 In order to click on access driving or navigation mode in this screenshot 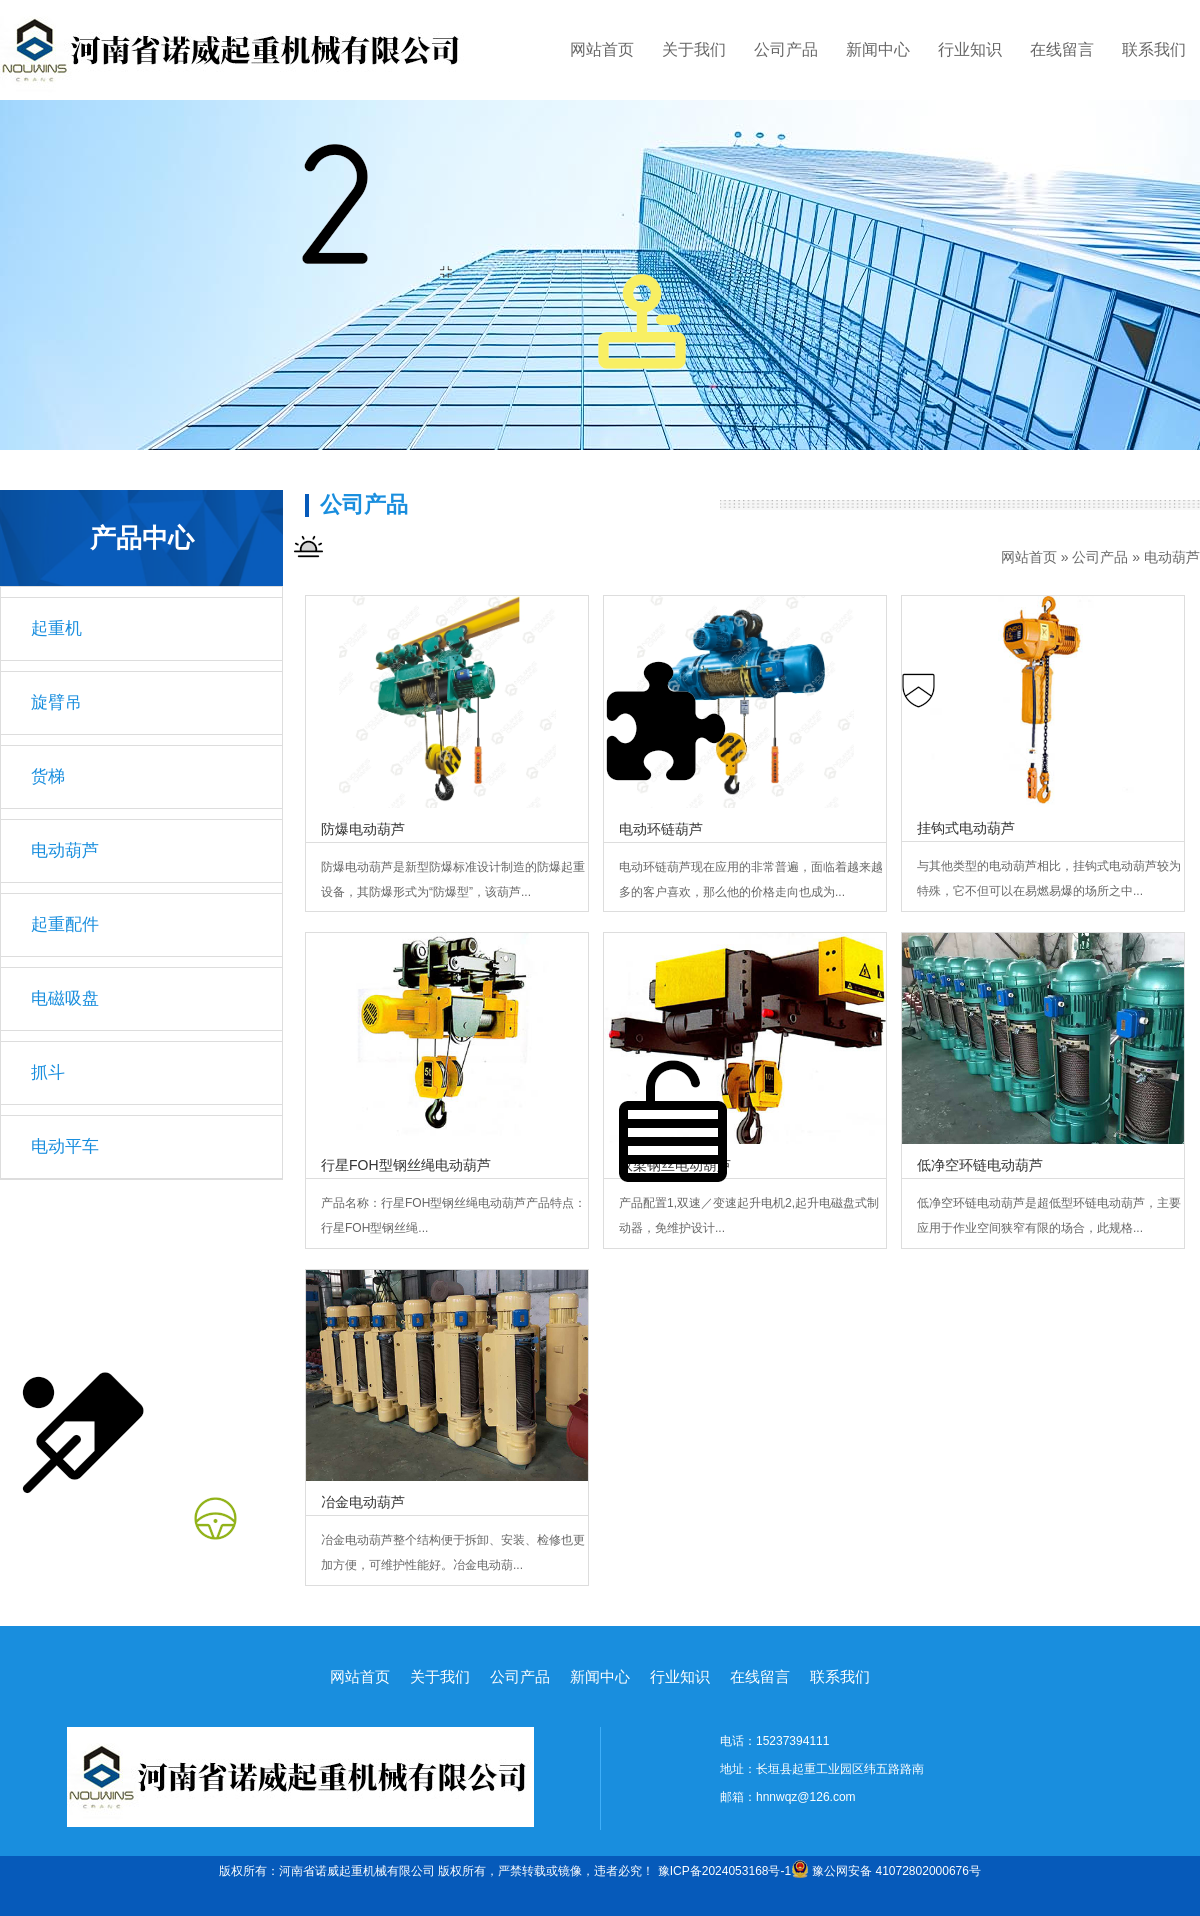, I will do `click(215, 1518)`.